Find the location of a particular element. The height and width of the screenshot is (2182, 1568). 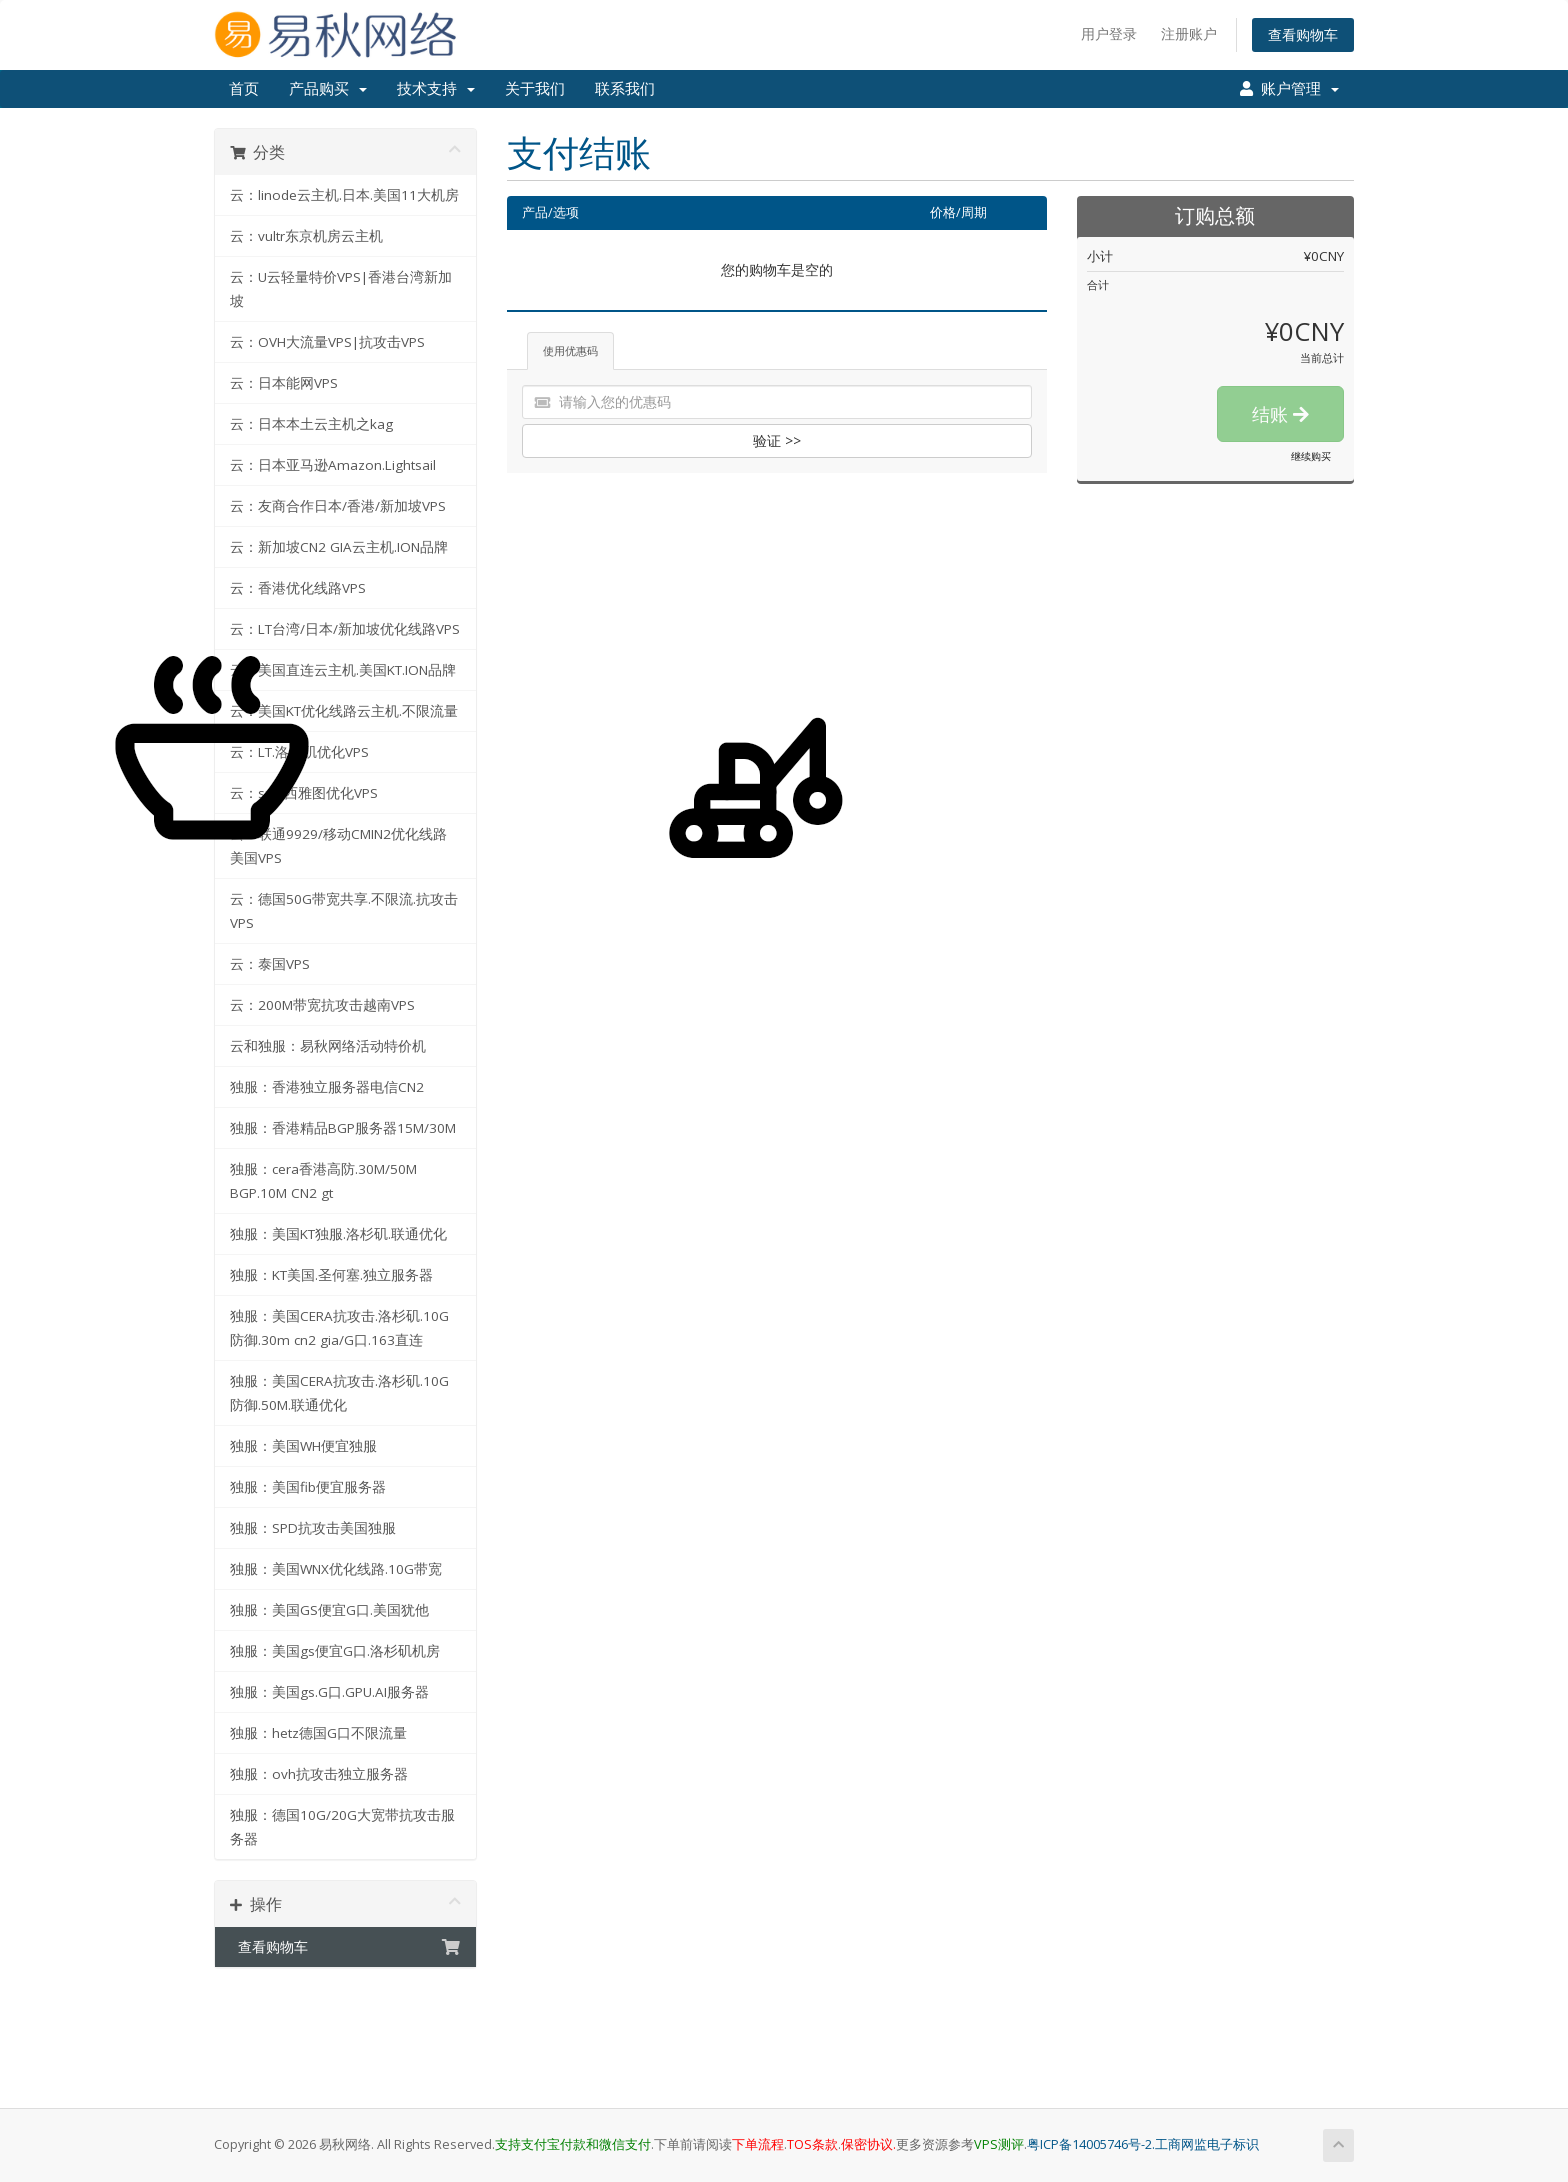

demolition or destruction tool is located at coordinates (760, 792).